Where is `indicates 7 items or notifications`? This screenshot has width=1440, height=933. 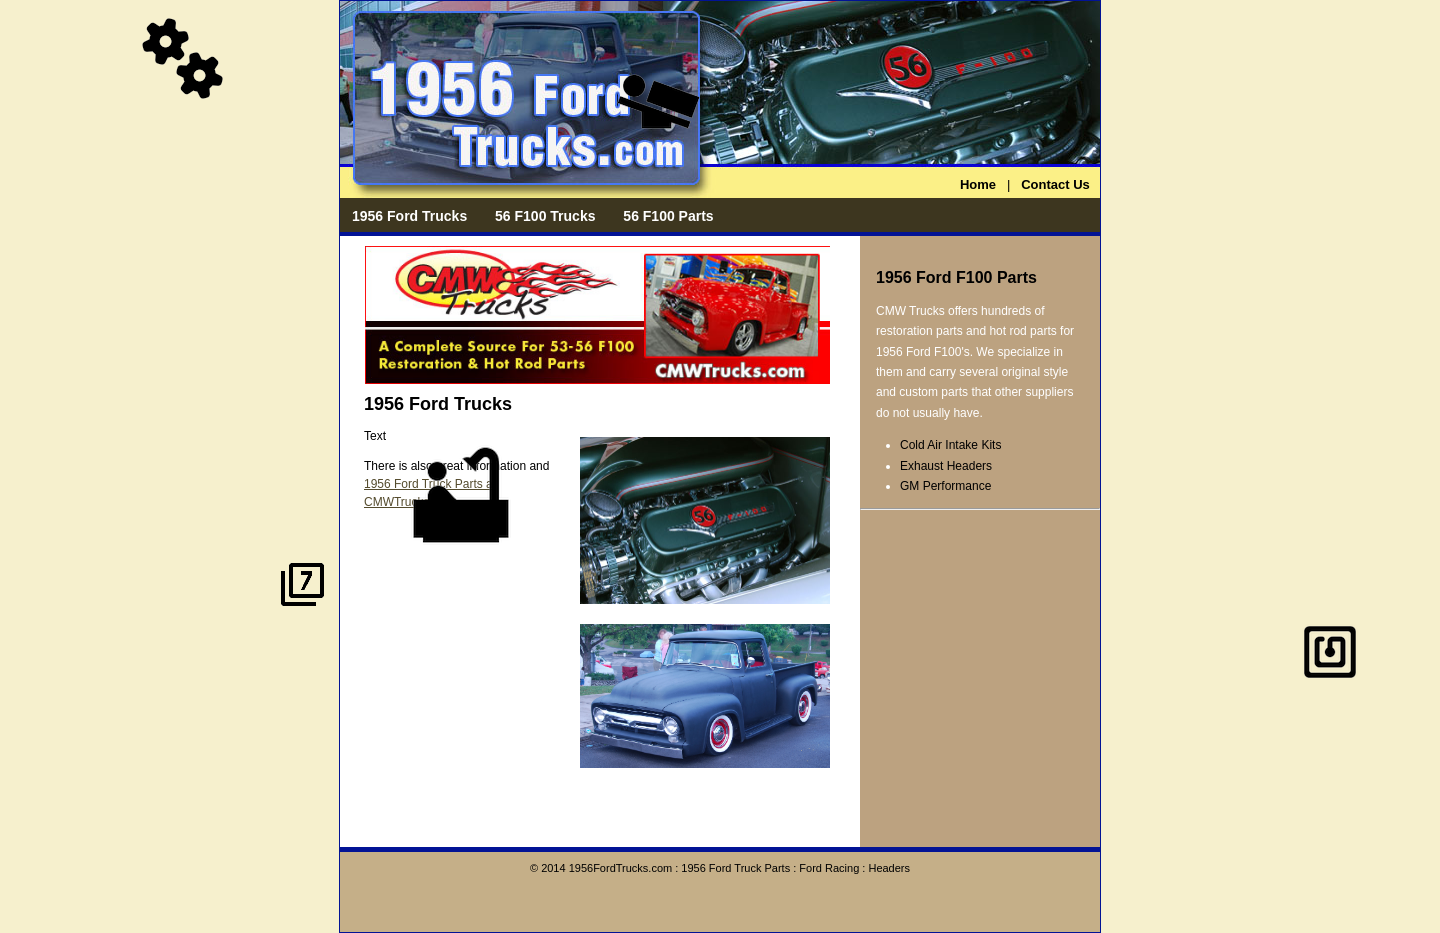 indicates 7 items or notifications is located at coordinates (302, 584).